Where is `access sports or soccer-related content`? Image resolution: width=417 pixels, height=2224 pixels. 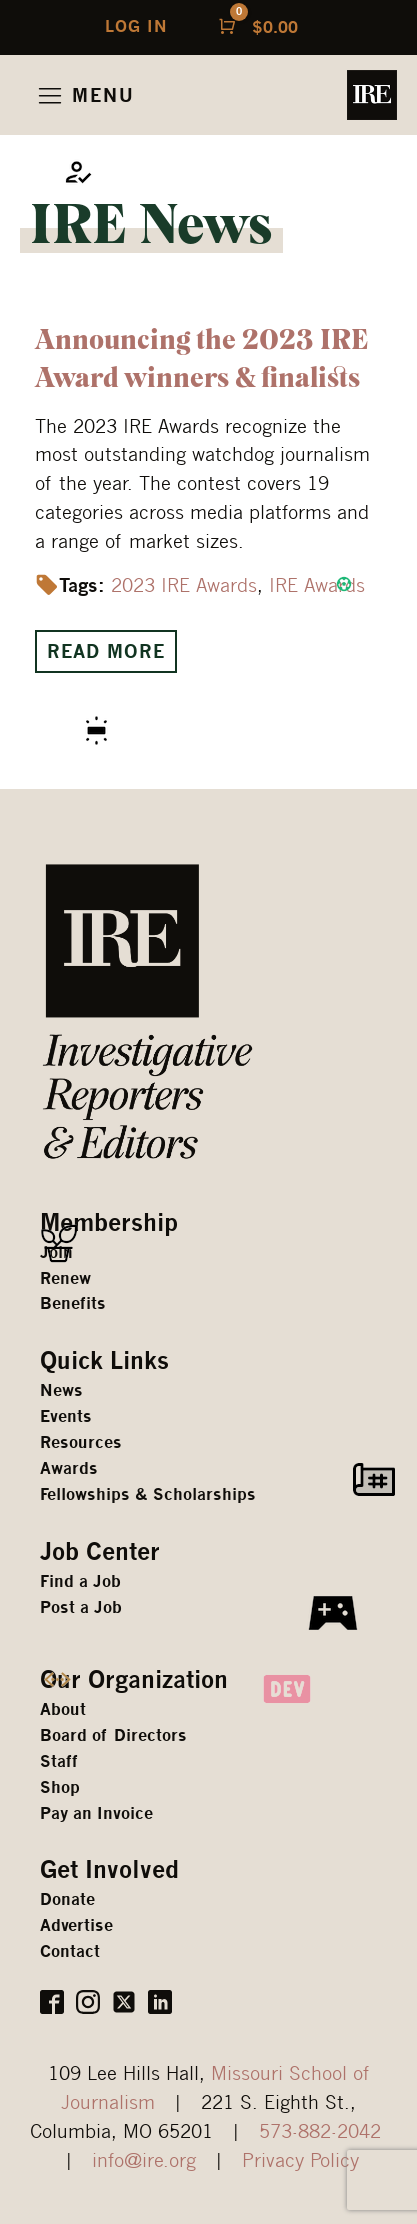 access sports or soccer-related content is located at coordinates (344, 584).